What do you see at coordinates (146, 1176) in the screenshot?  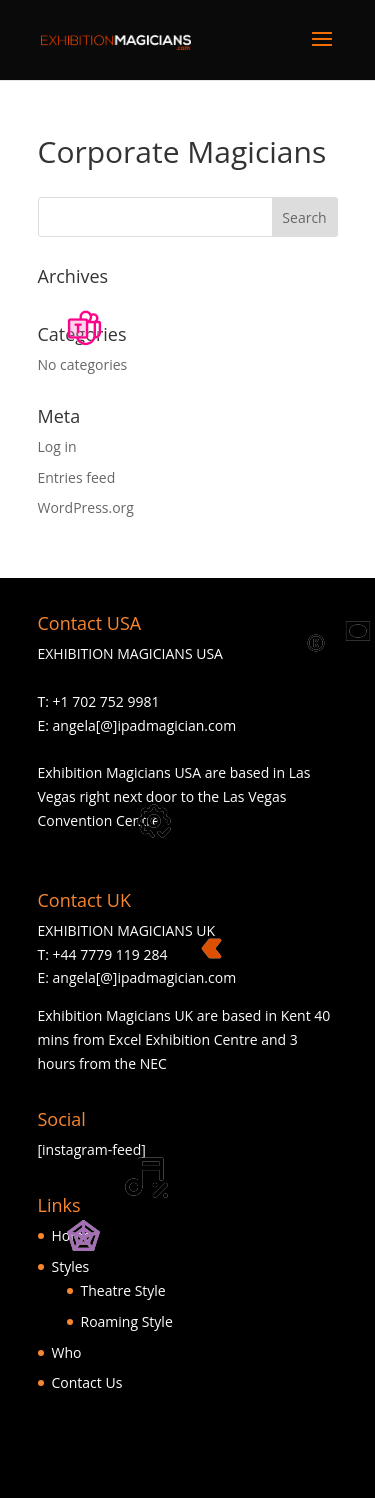 I see `view discounted music or audio content` at bounding box center [146, 1176].